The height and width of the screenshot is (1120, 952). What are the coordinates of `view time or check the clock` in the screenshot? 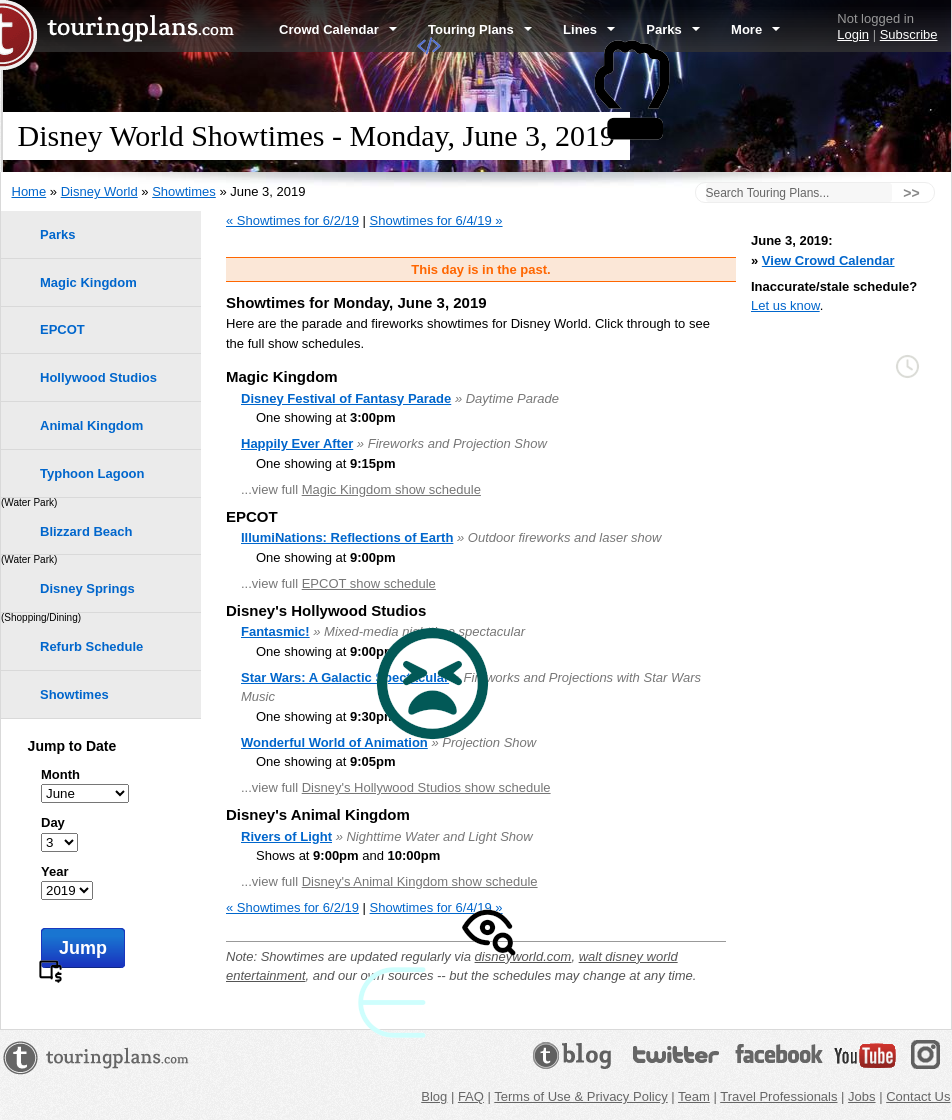 It's located at (907, 366).